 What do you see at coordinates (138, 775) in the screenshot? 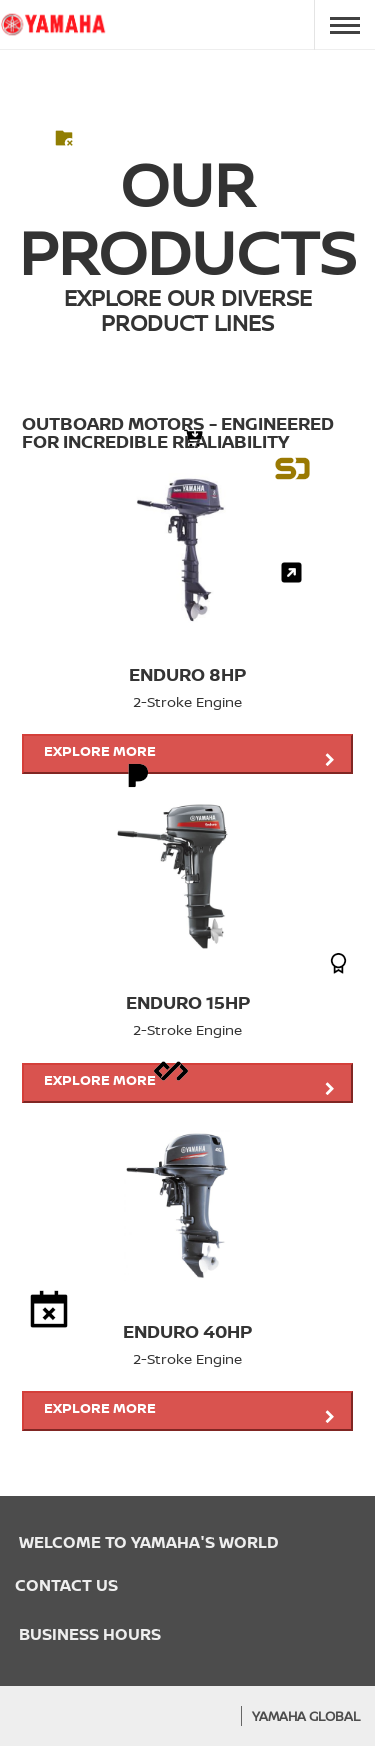
I see `open Pandora music streaming app` at bounding box center [138, 775].